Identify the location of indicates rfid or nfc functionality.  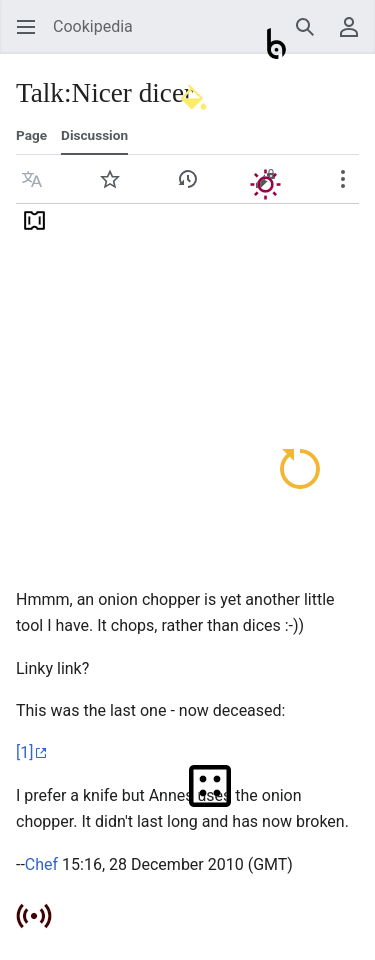
(34, 916).